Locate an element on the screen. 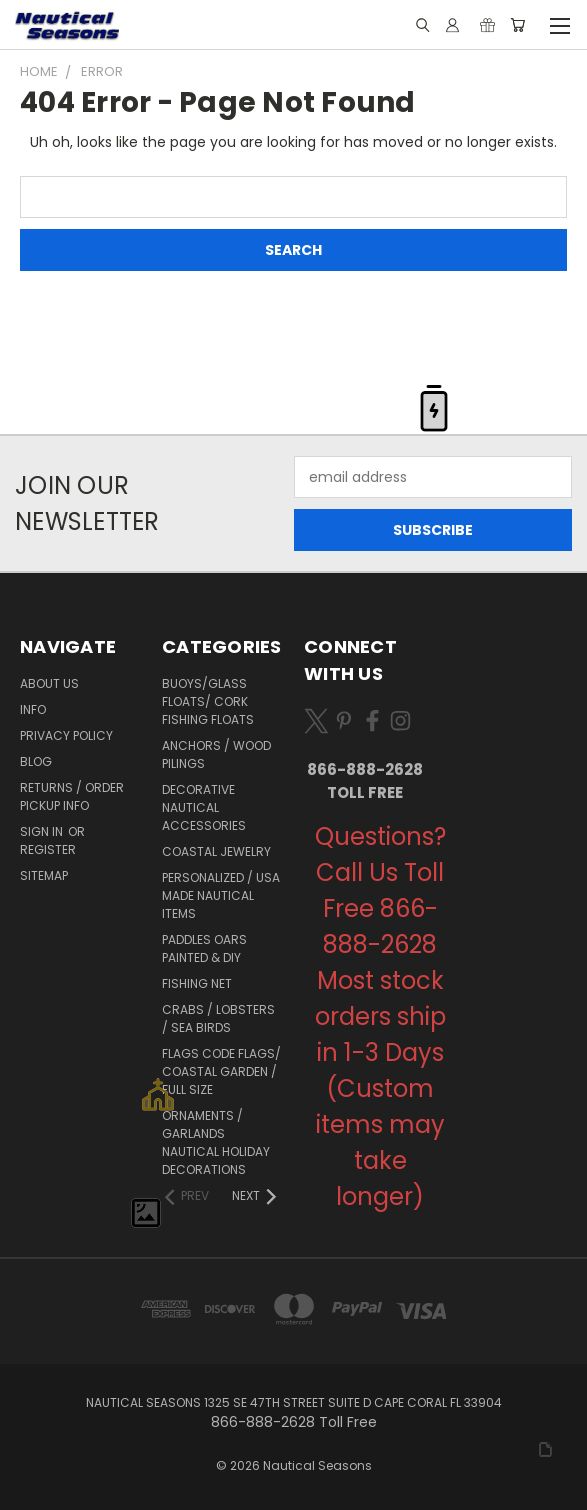 The width and height of the screenshot is (587, 1510). indicates device is currently charging is located at coordinates (434, 409).